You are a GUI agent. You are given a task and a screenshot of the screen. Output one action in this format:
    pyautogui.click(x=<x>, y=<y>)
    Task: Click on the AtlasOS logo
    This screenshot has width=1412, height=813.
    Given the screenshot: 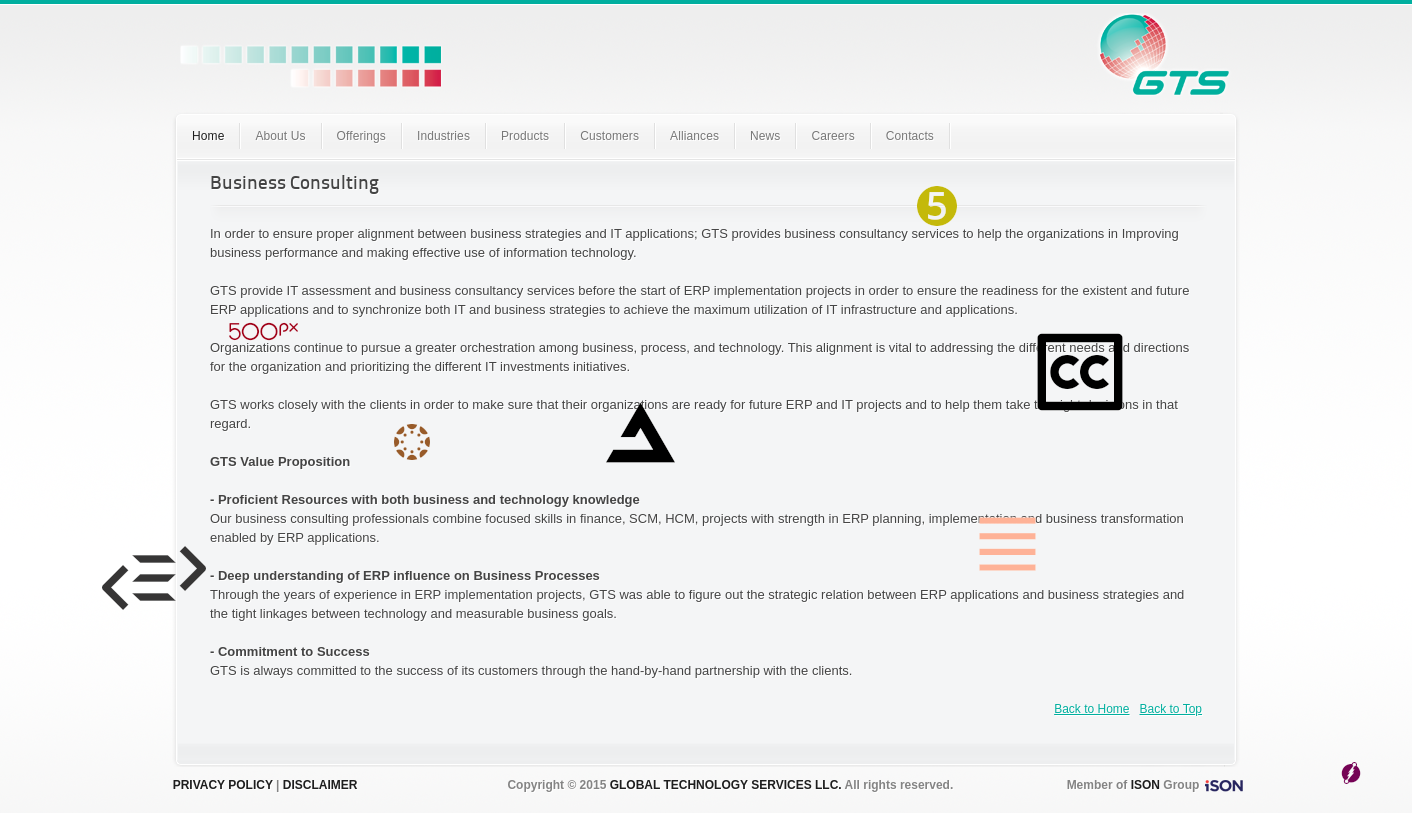 What is the action you would take?
    pyautogui.click(x=640, y=432)
    